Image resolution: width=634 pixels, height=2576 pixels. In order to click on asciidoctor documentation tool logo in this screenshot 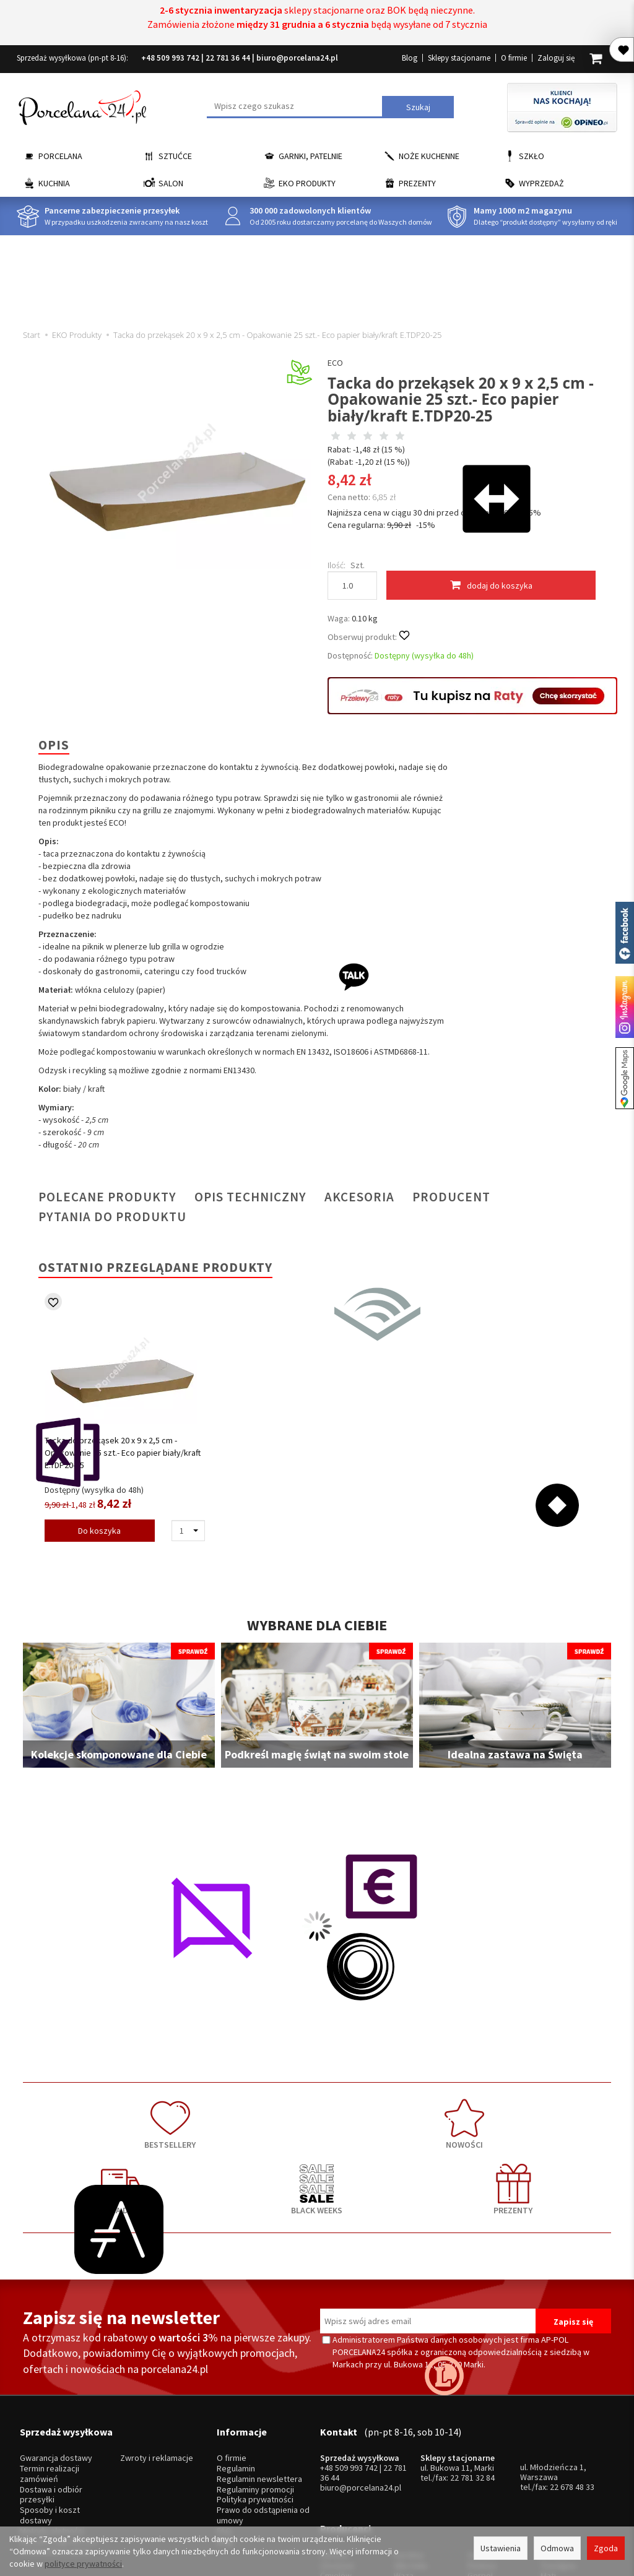, I will do `click(119, 2229)`.